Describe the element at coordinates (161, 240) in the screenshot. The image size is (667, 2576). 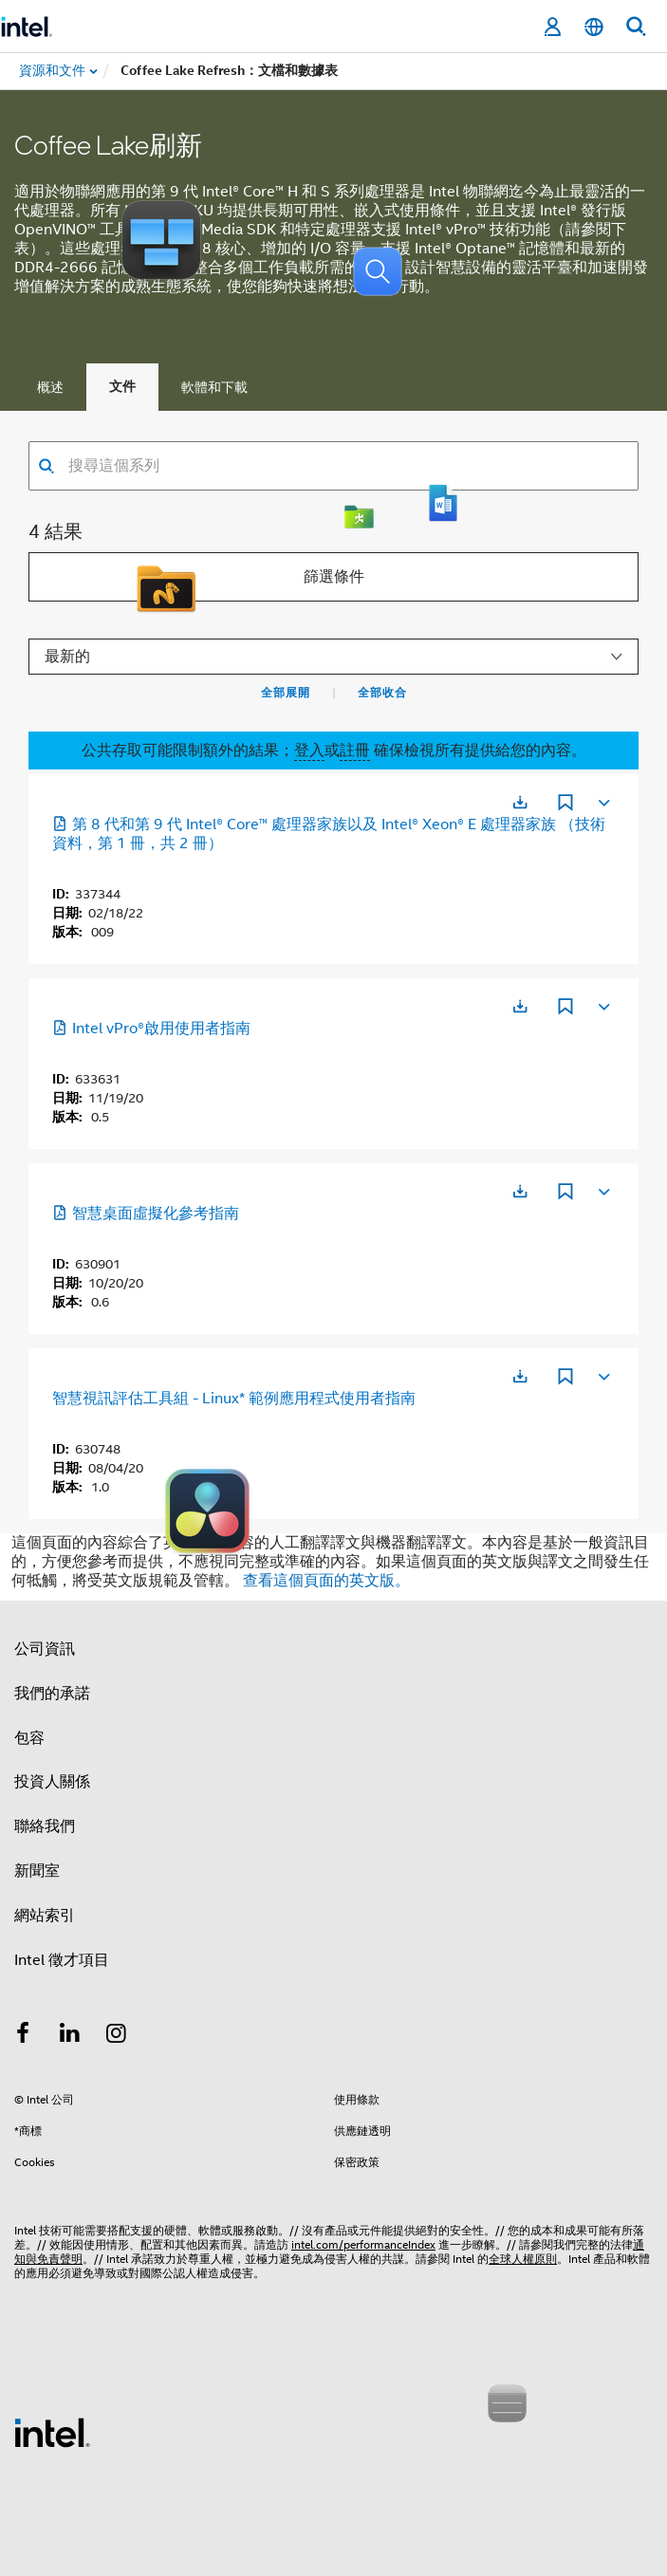
I see `open multitasking view` at that location.